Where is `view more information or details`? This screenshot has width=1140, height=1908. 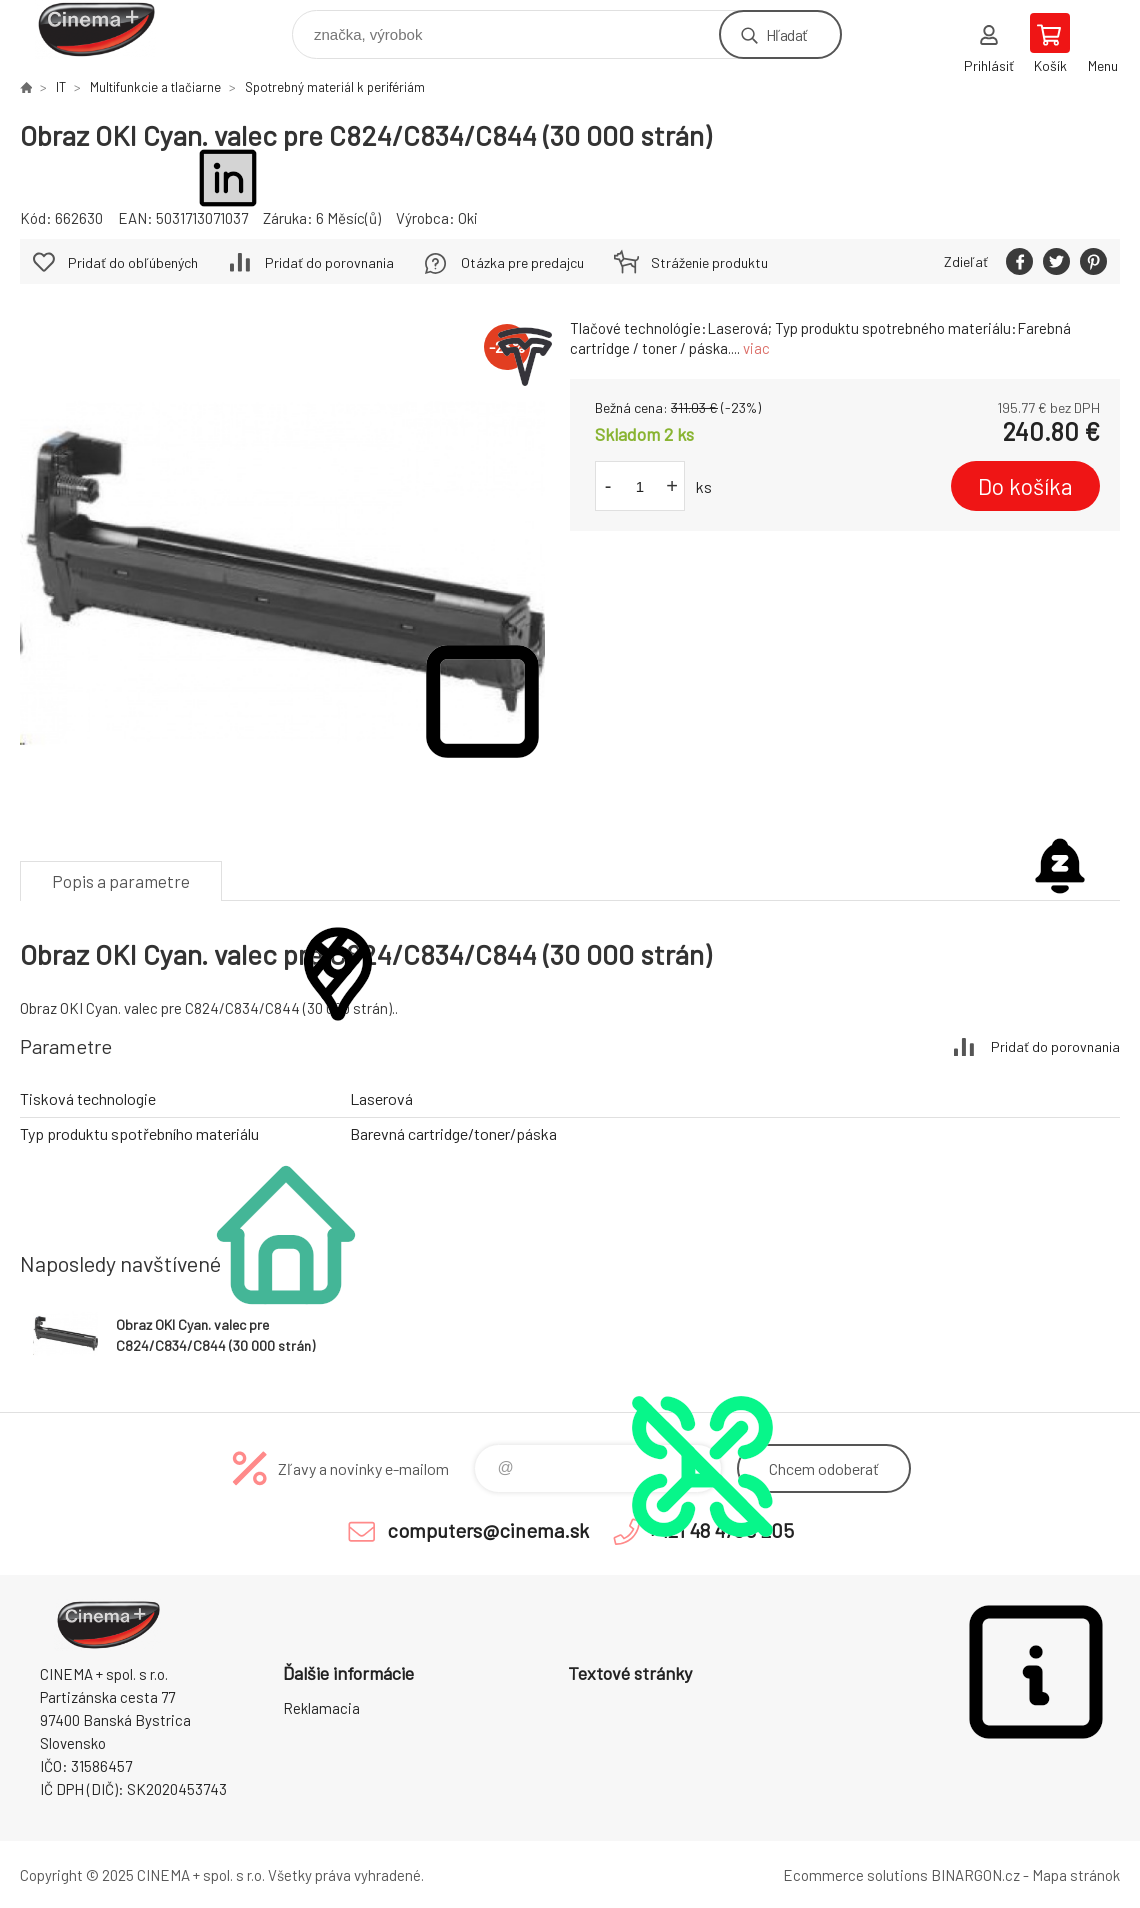
view more information or details is located at coordinates (1036, 1672).